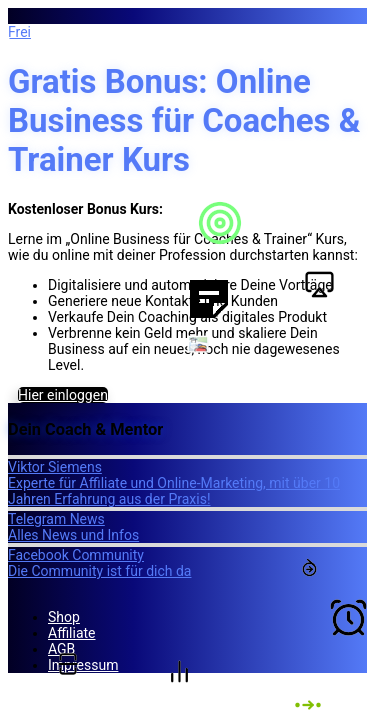  I want to click on view analytics or statistics, so click(179, 671).